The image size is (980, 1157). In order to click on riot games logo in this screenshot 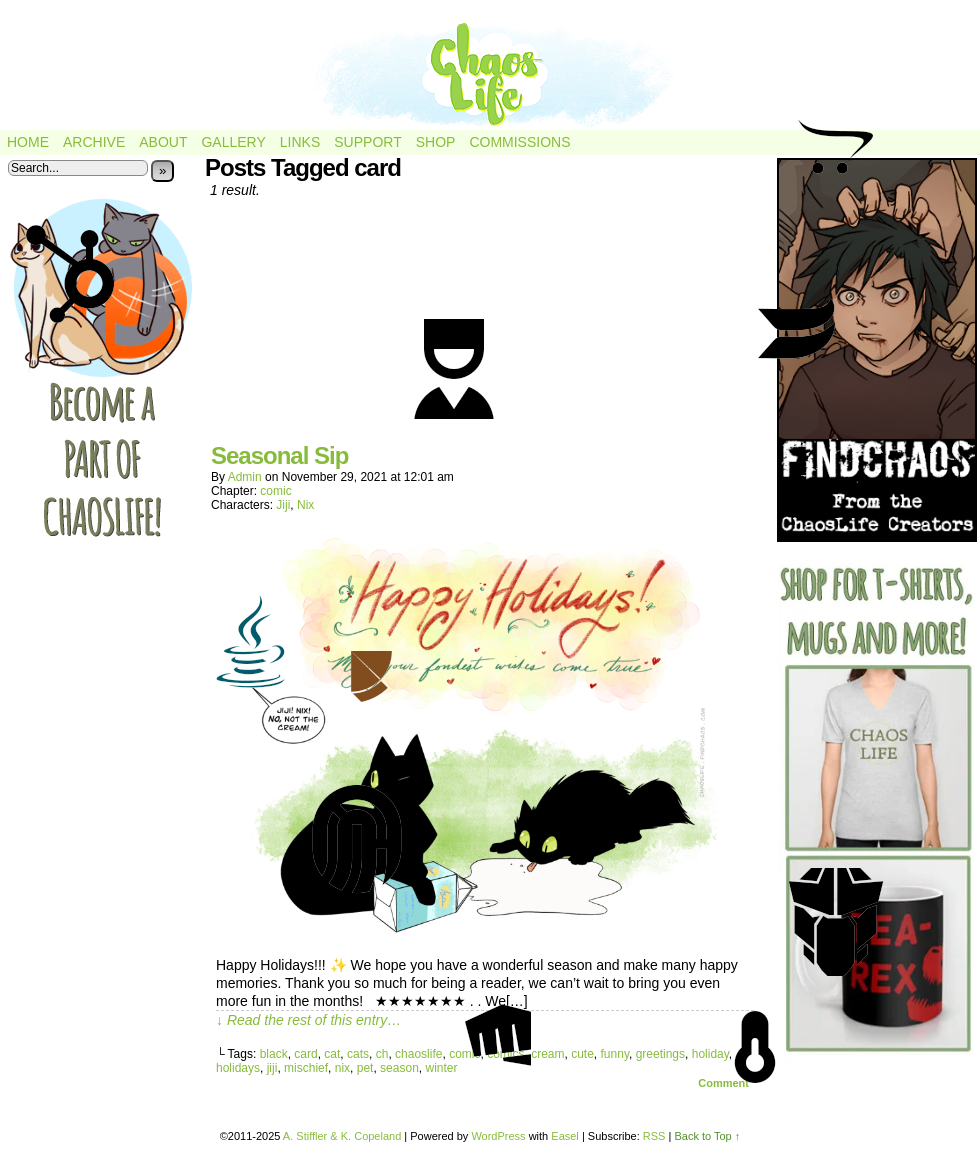, I will do `click(498, 1035)`.